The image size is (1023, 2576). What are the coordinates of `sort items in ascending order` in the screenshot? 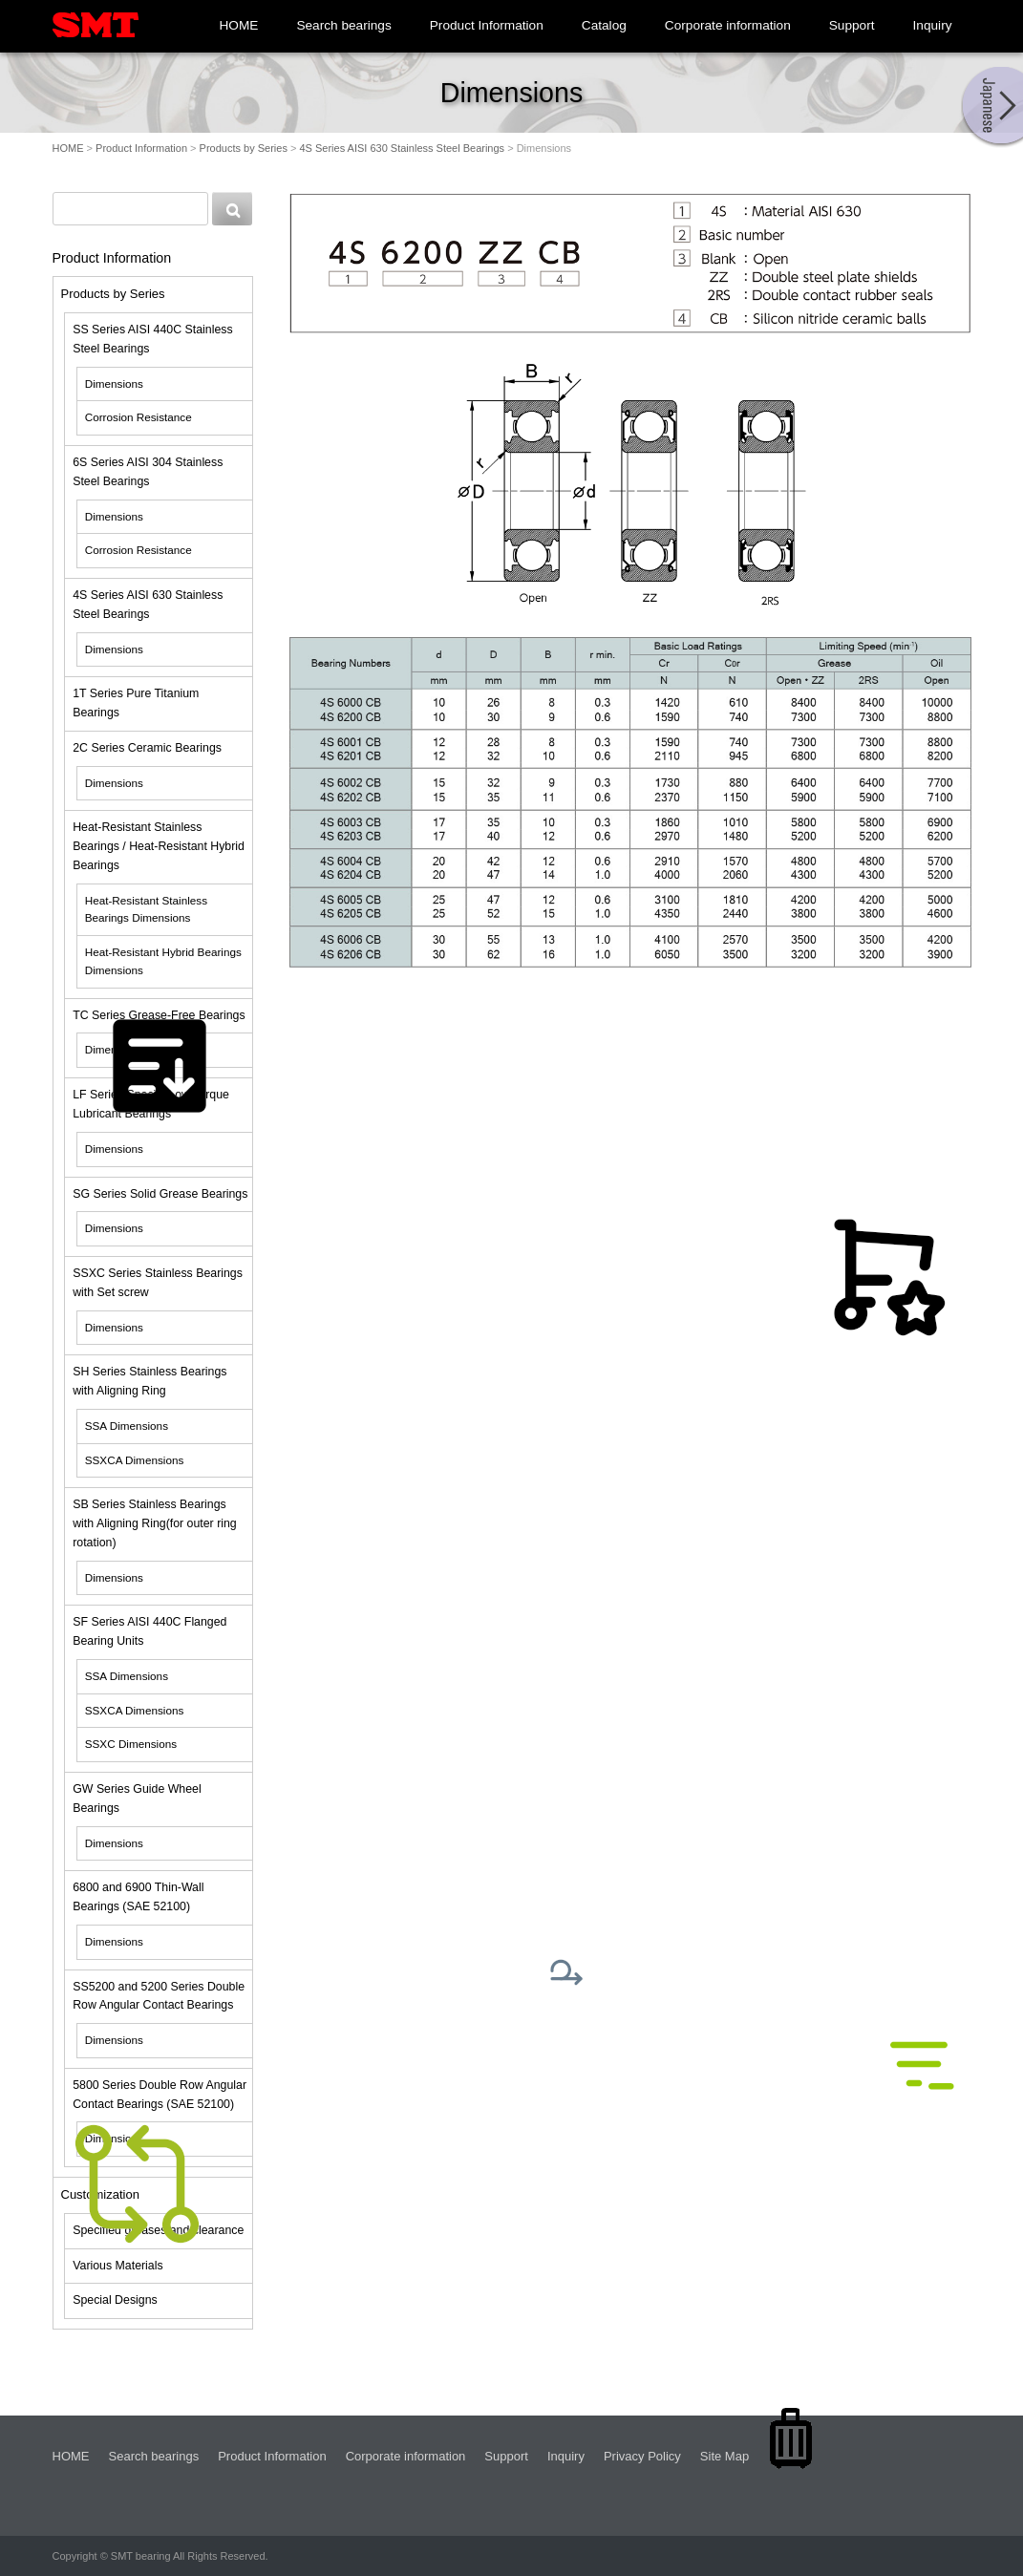 It's located at (160, 1066).